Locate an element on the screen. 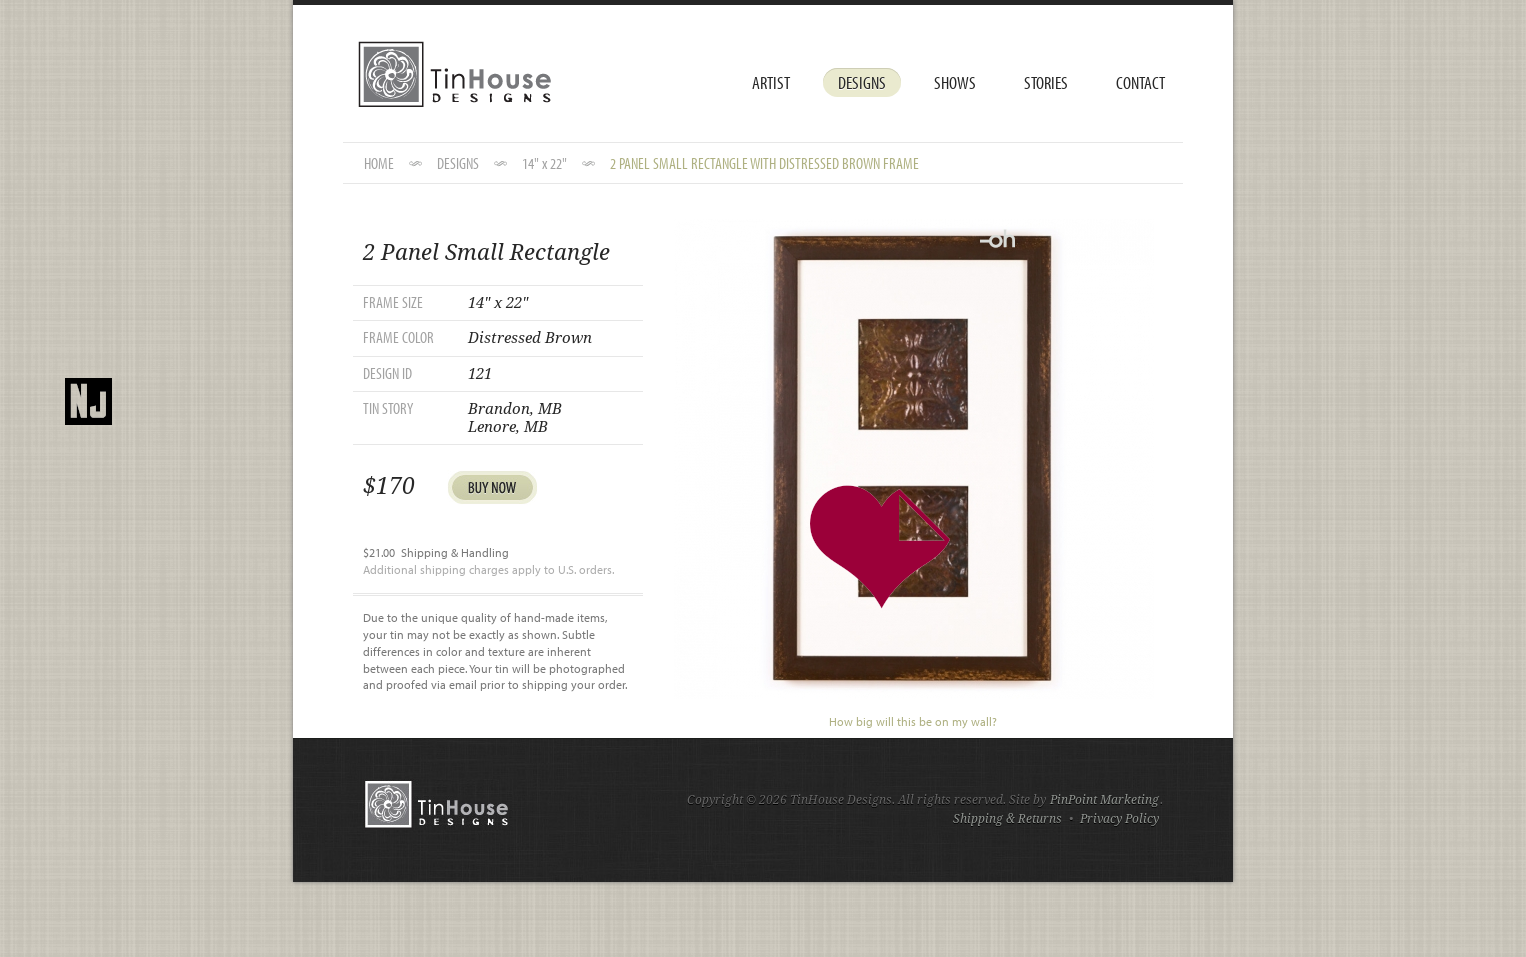 The width and height of the screenshot is (1526, 957). oh dear website monitoring service logo is located at coordinates (997, 238).